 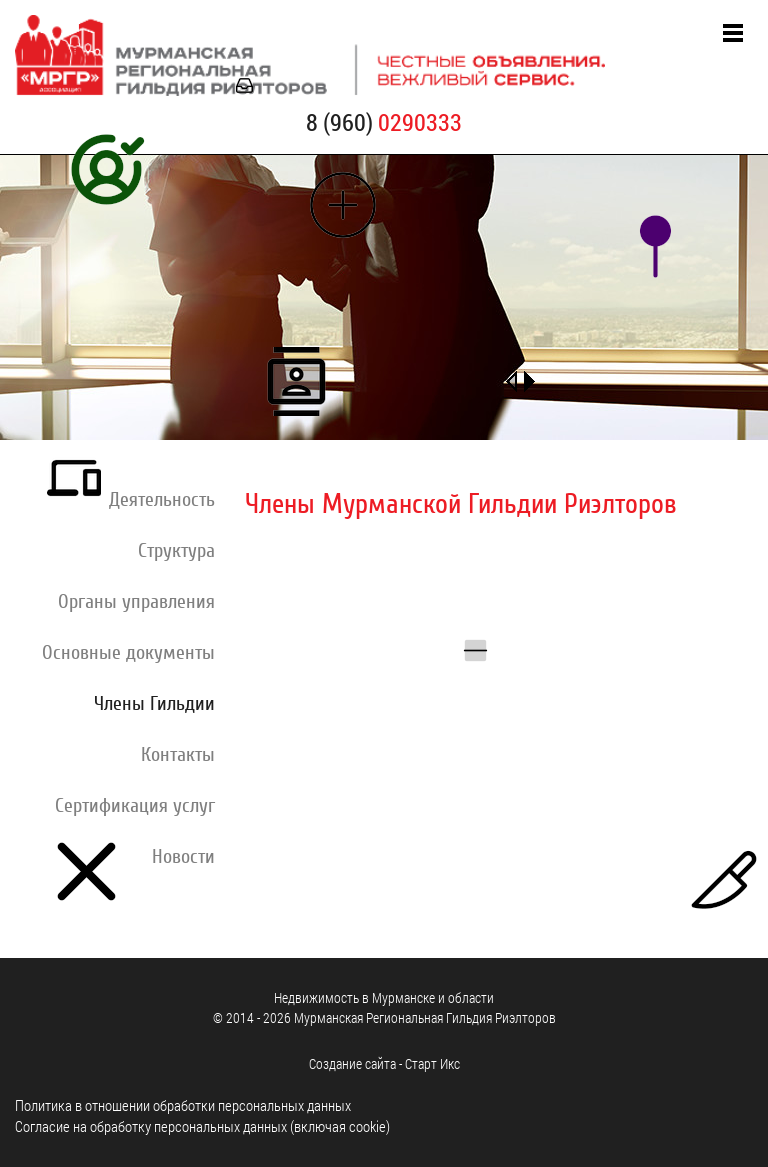 I want to click on verified user profile, so click(x=106, y=169).